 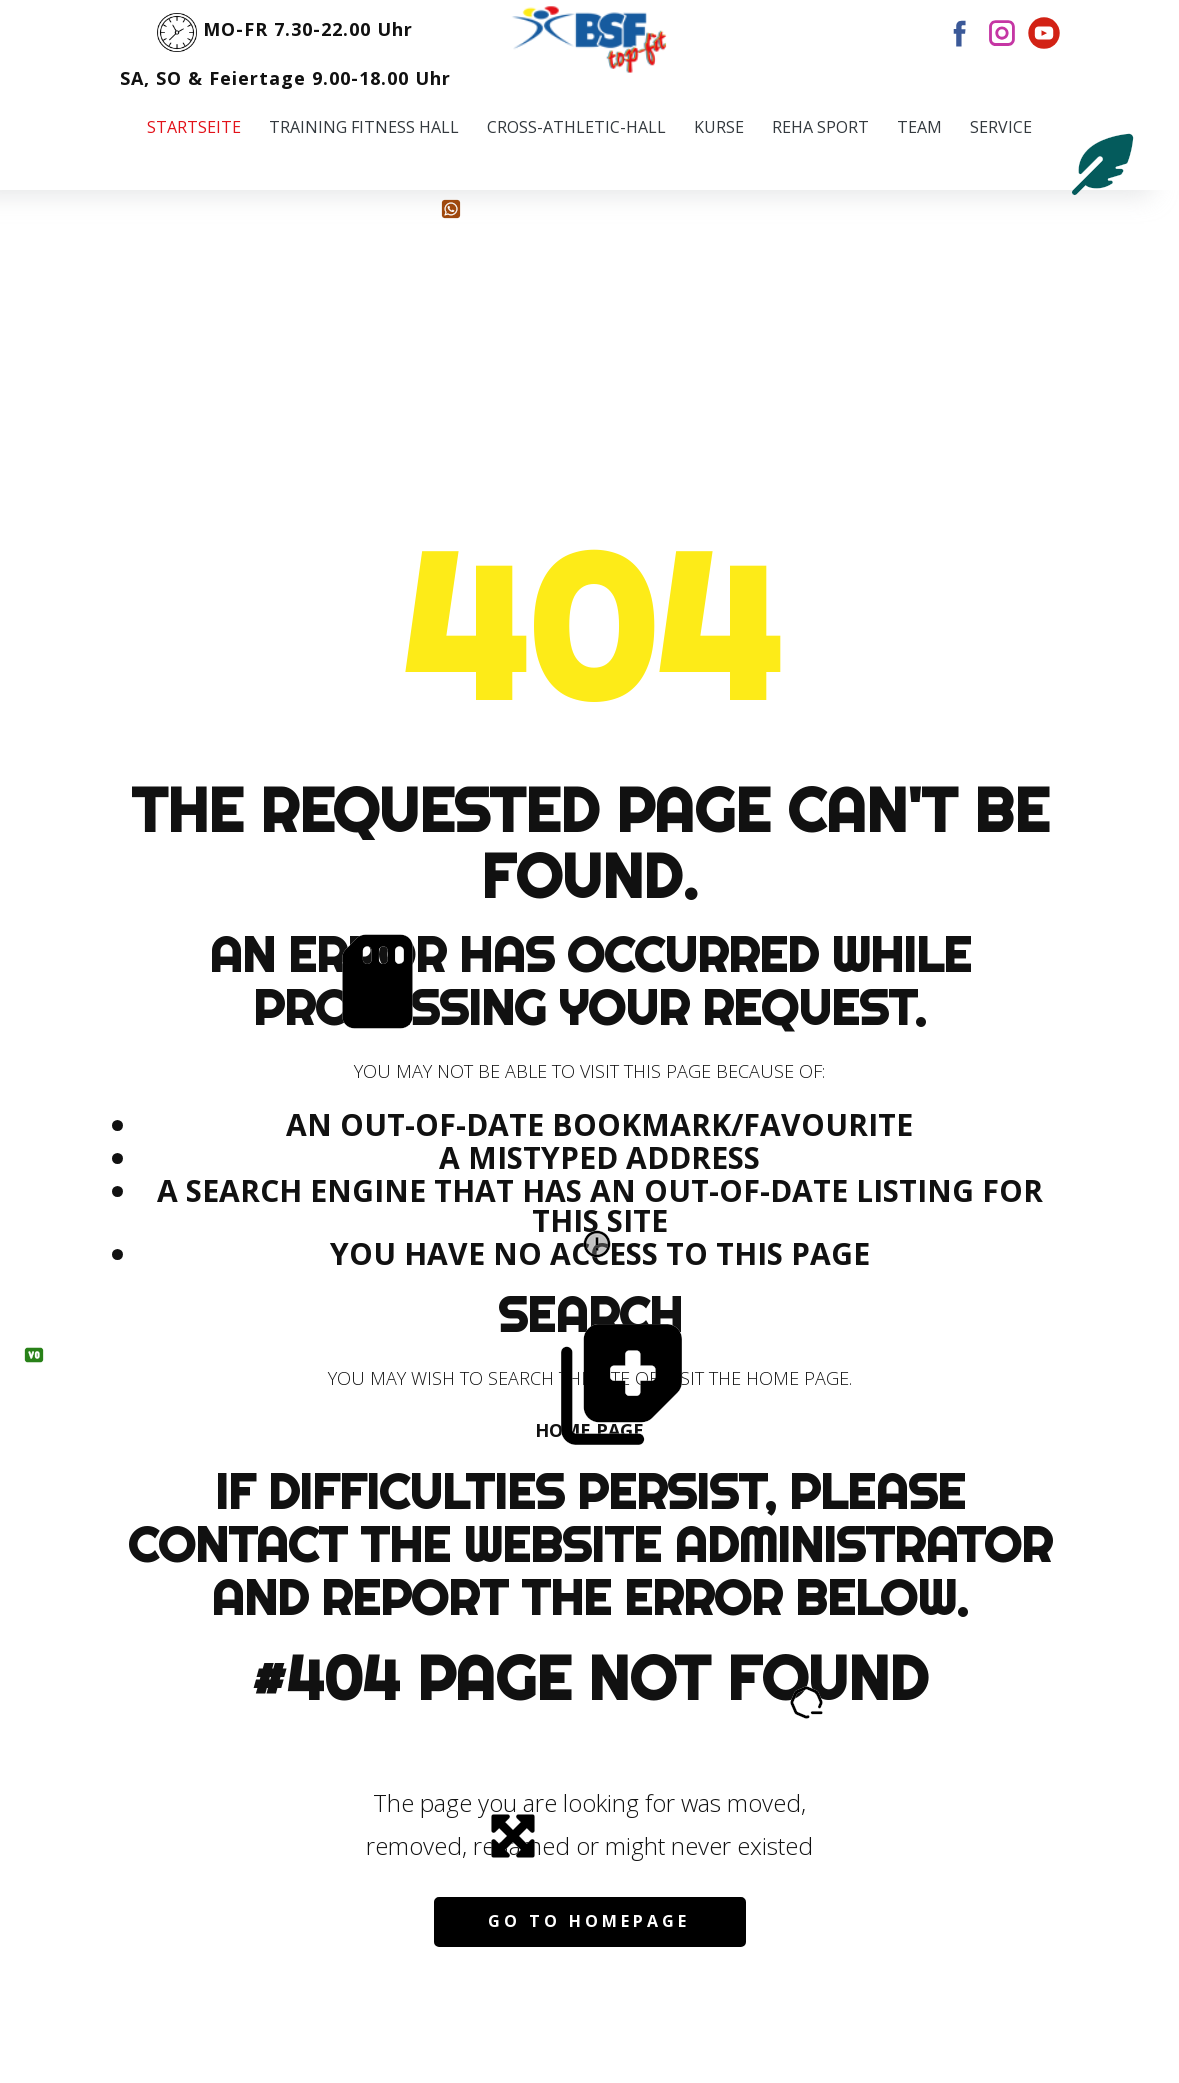 I want to click on enable voiceover accessibility feature, so click(x=34, y=1355).